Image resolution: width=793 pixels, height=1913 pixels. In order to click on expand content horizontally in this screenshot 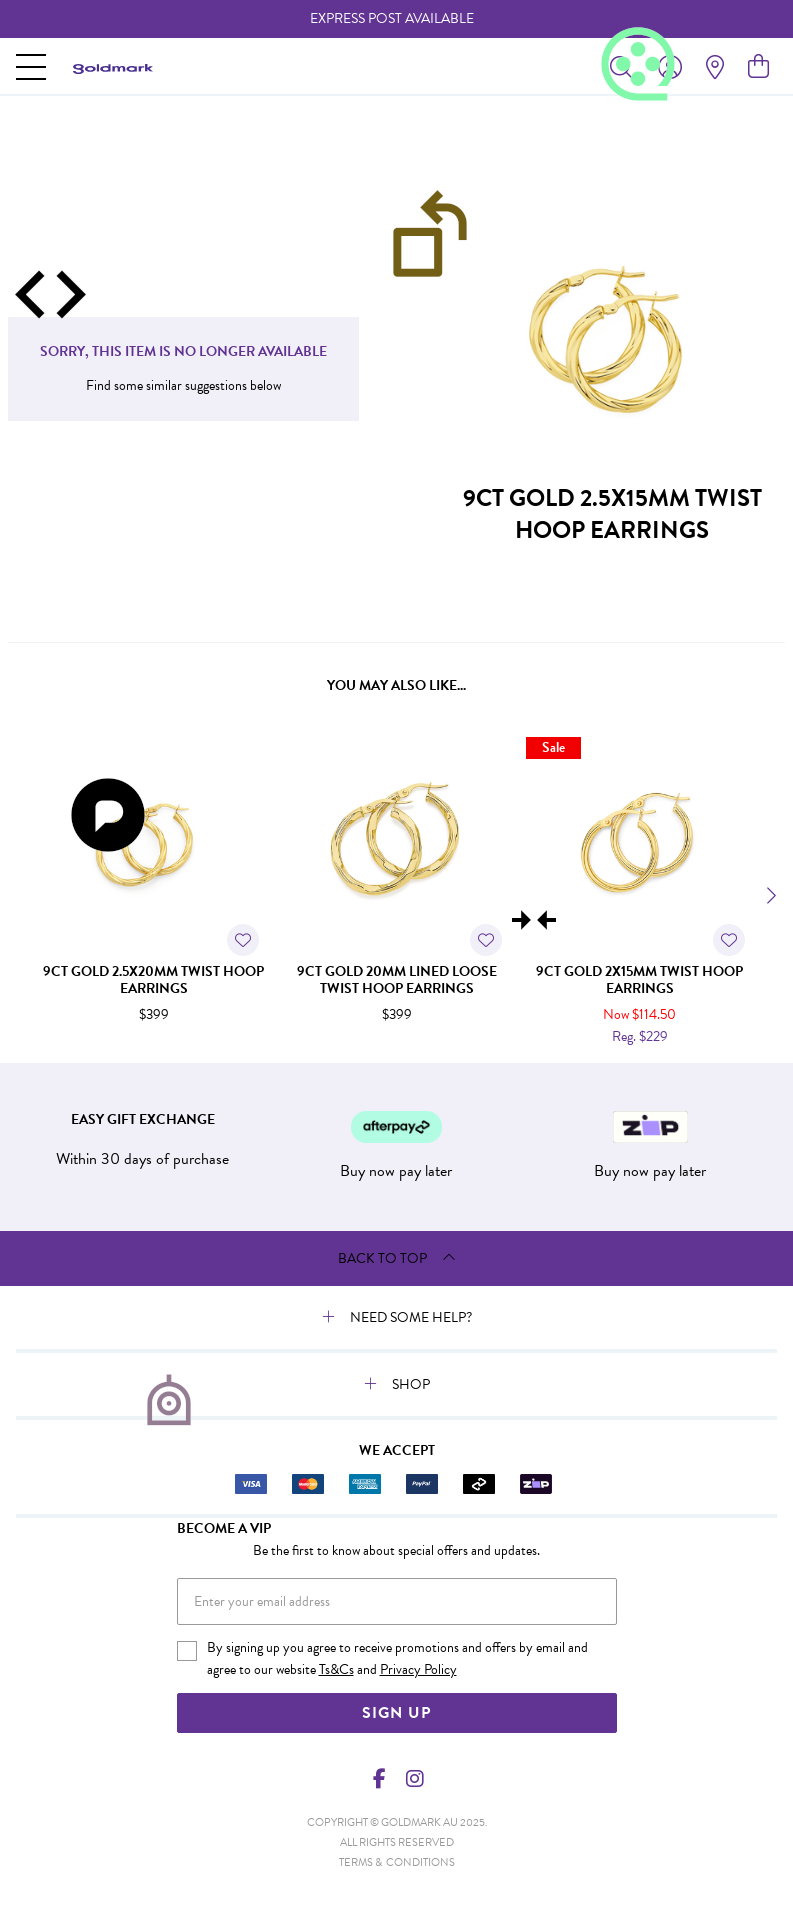, I will do `click(50, 294)`.